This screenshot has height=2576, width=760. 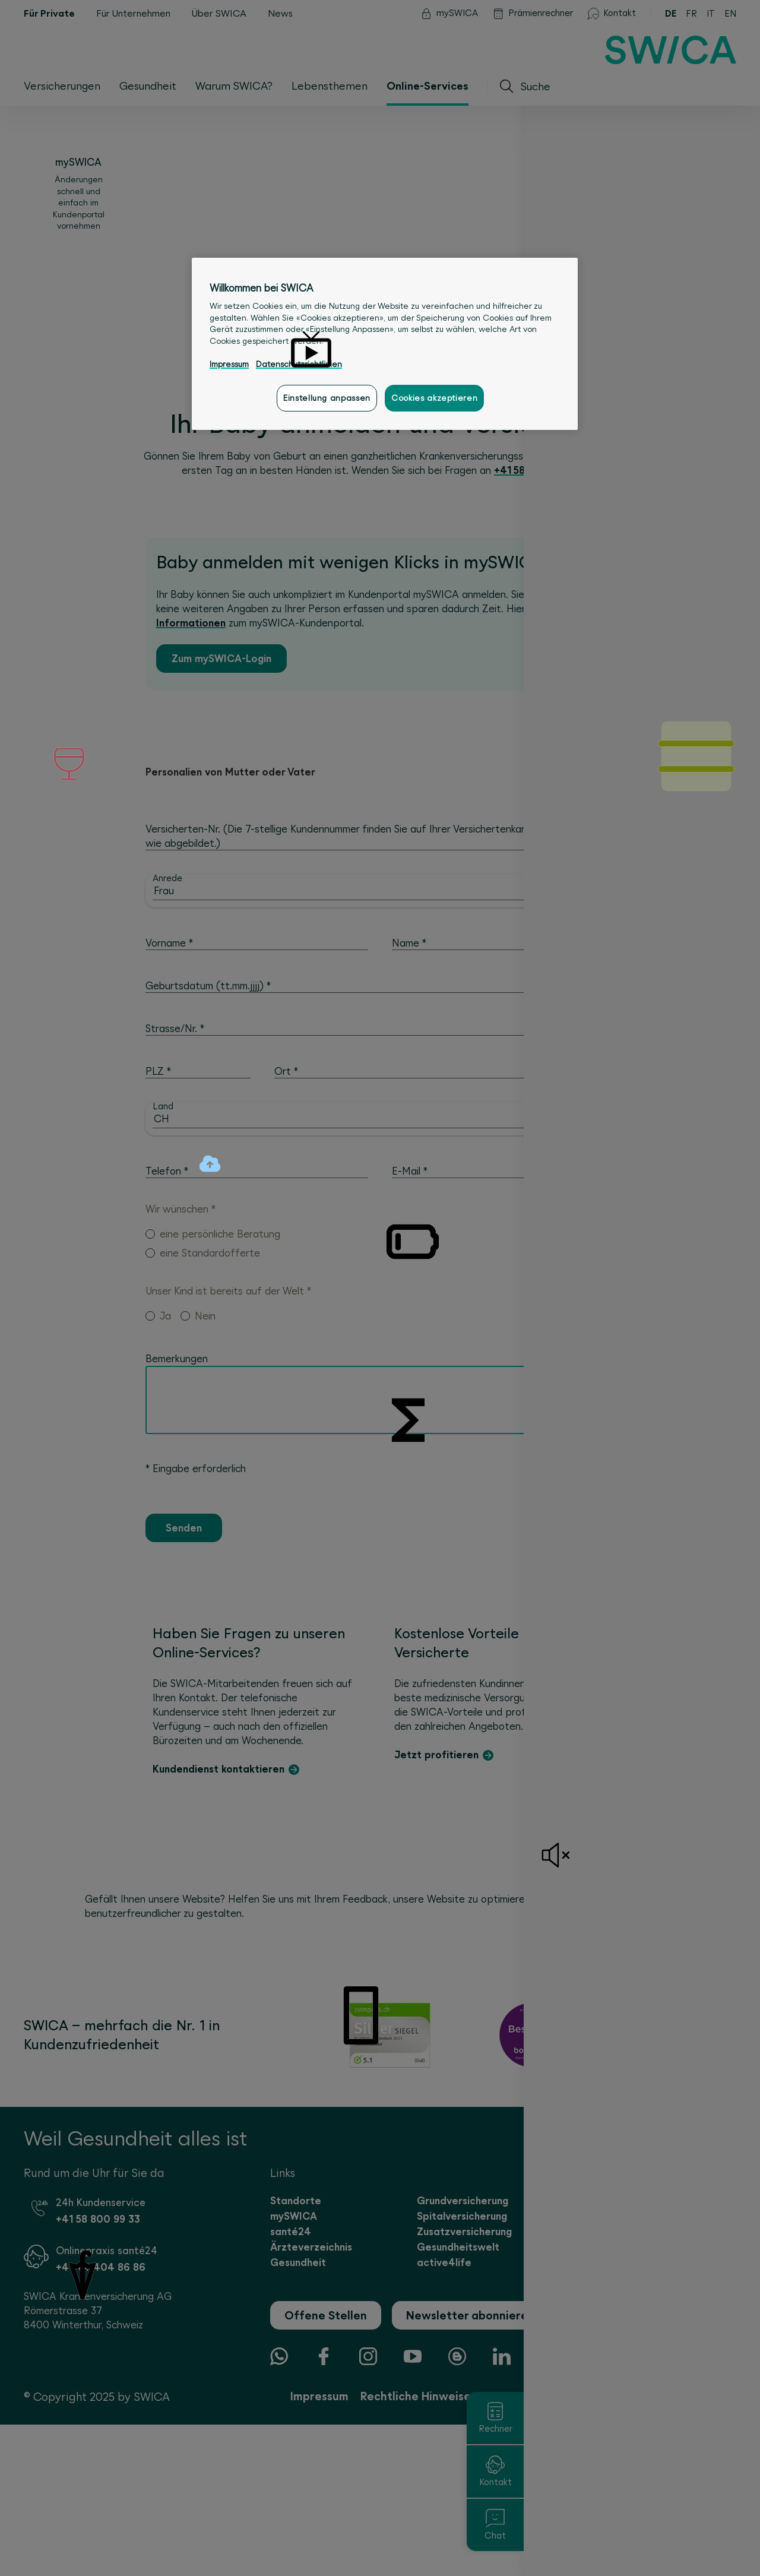 I want to click on upload file to cloud storage, so click(x=210, y=1163).